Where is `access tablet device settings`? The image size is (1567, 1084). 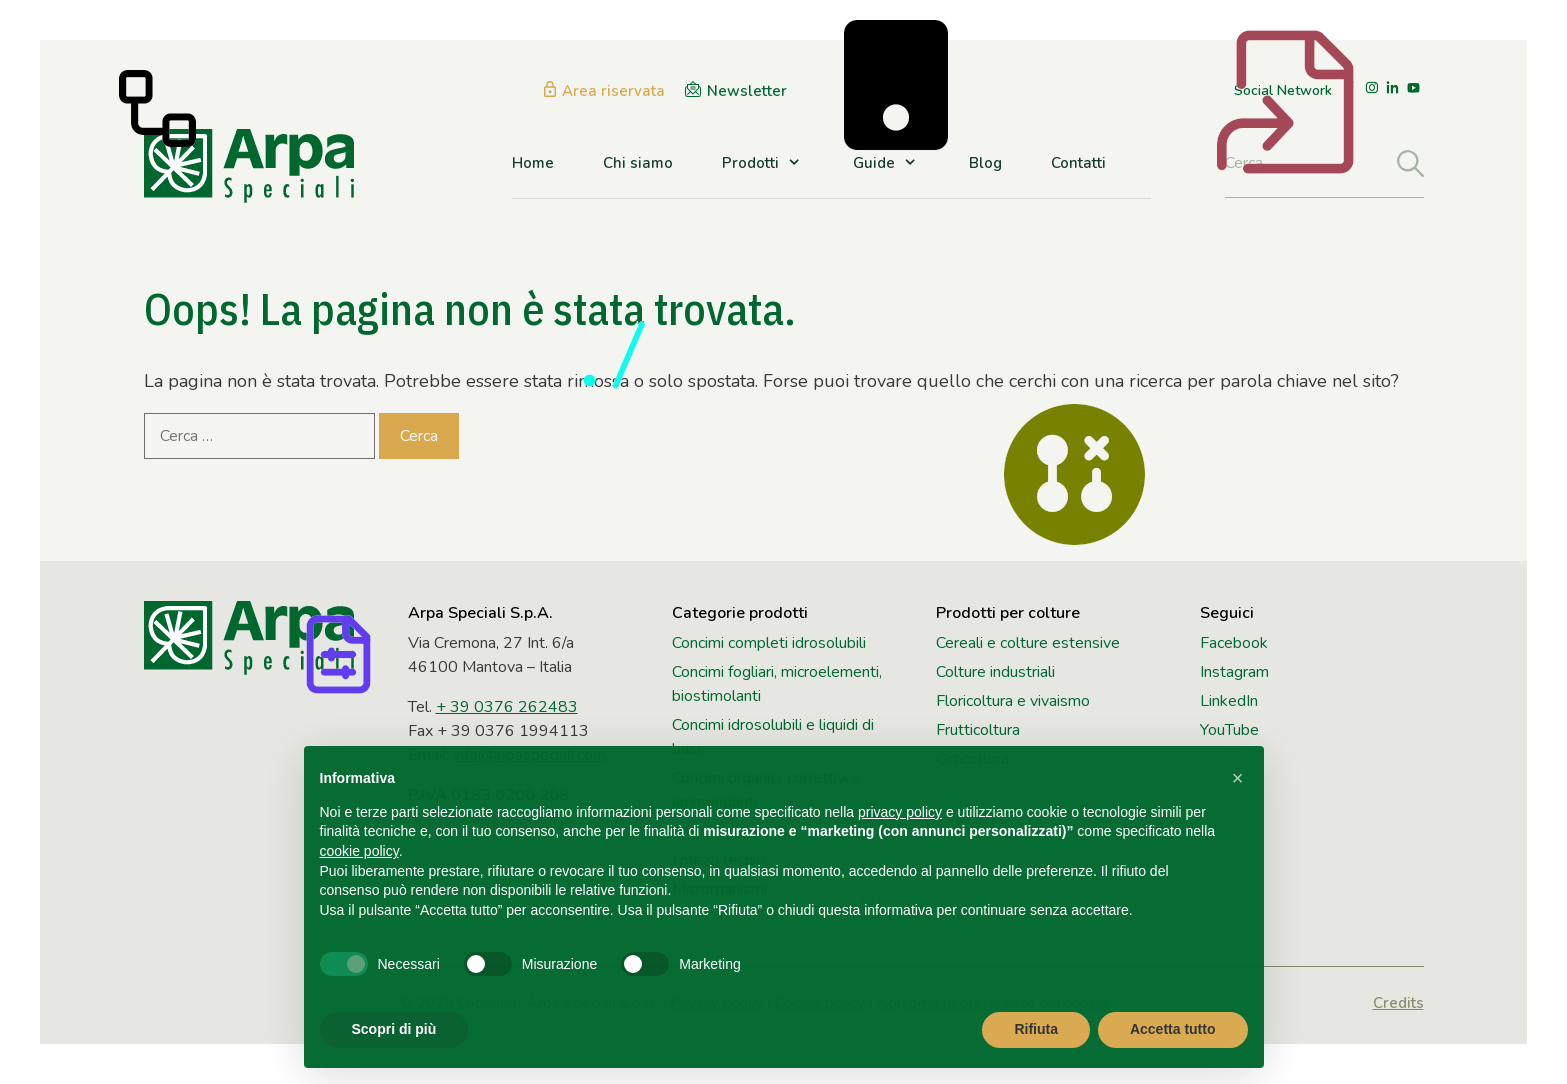
access tablet device settings is located at coordinates (896, 85).